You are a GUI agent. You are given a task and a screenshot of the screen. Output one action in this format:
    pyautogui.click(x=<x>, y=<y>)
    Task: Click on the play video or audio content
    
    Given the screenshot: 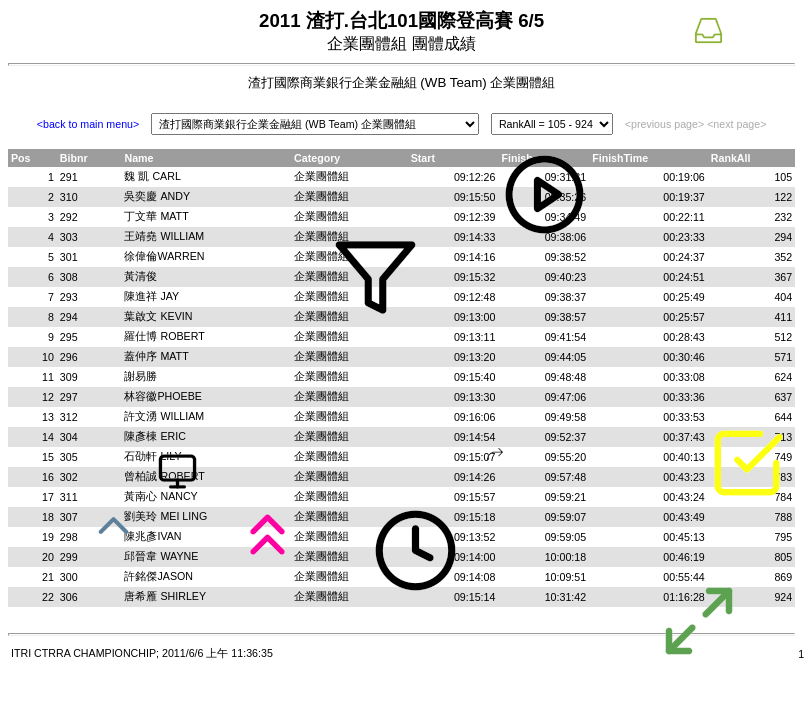 What is the action you would take?
    pyautogui.click(x=544, y=194)
    